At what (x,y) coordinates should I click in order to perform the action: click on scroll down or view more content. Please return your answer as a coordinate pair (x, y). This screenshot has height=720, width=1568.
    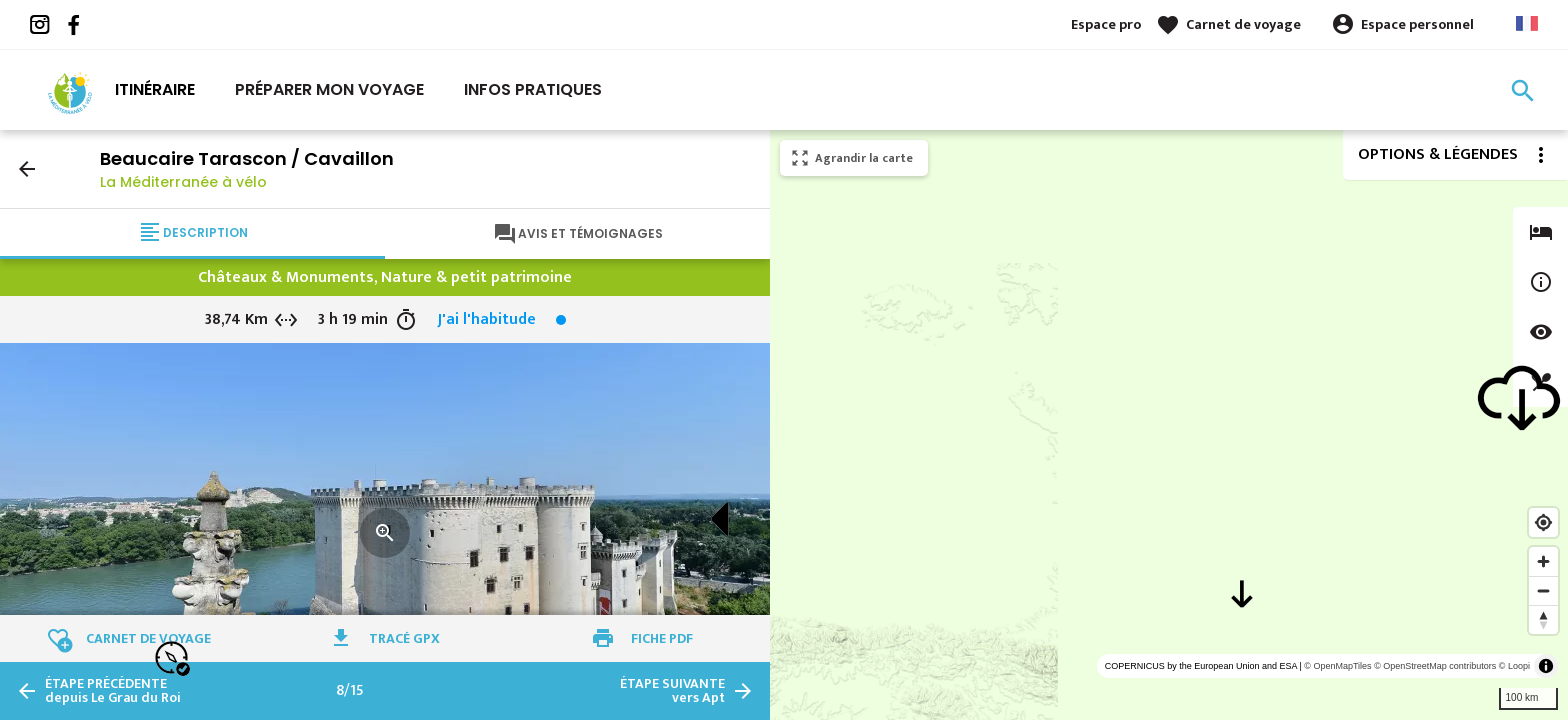
    Looking at the image, I should click on (1242, 595).